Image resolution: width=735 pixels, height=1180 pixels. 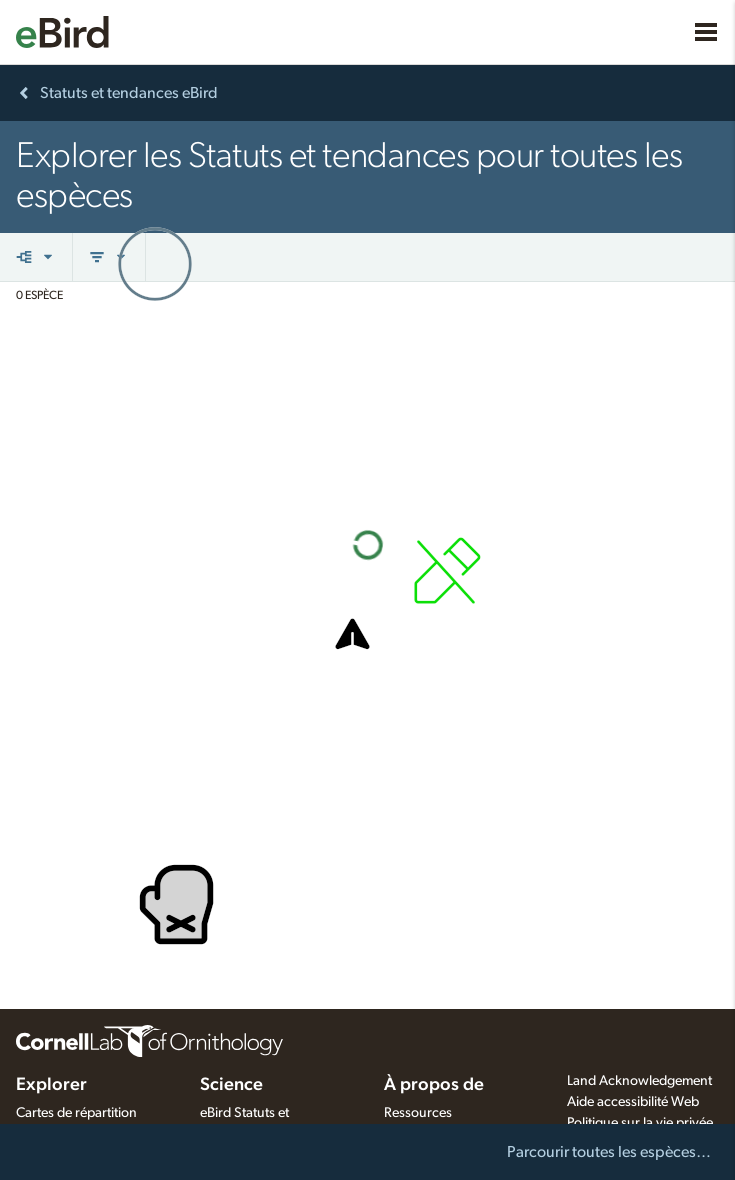 I want to click on unselected radio button or checkbox option, so click(x=155, y=264).